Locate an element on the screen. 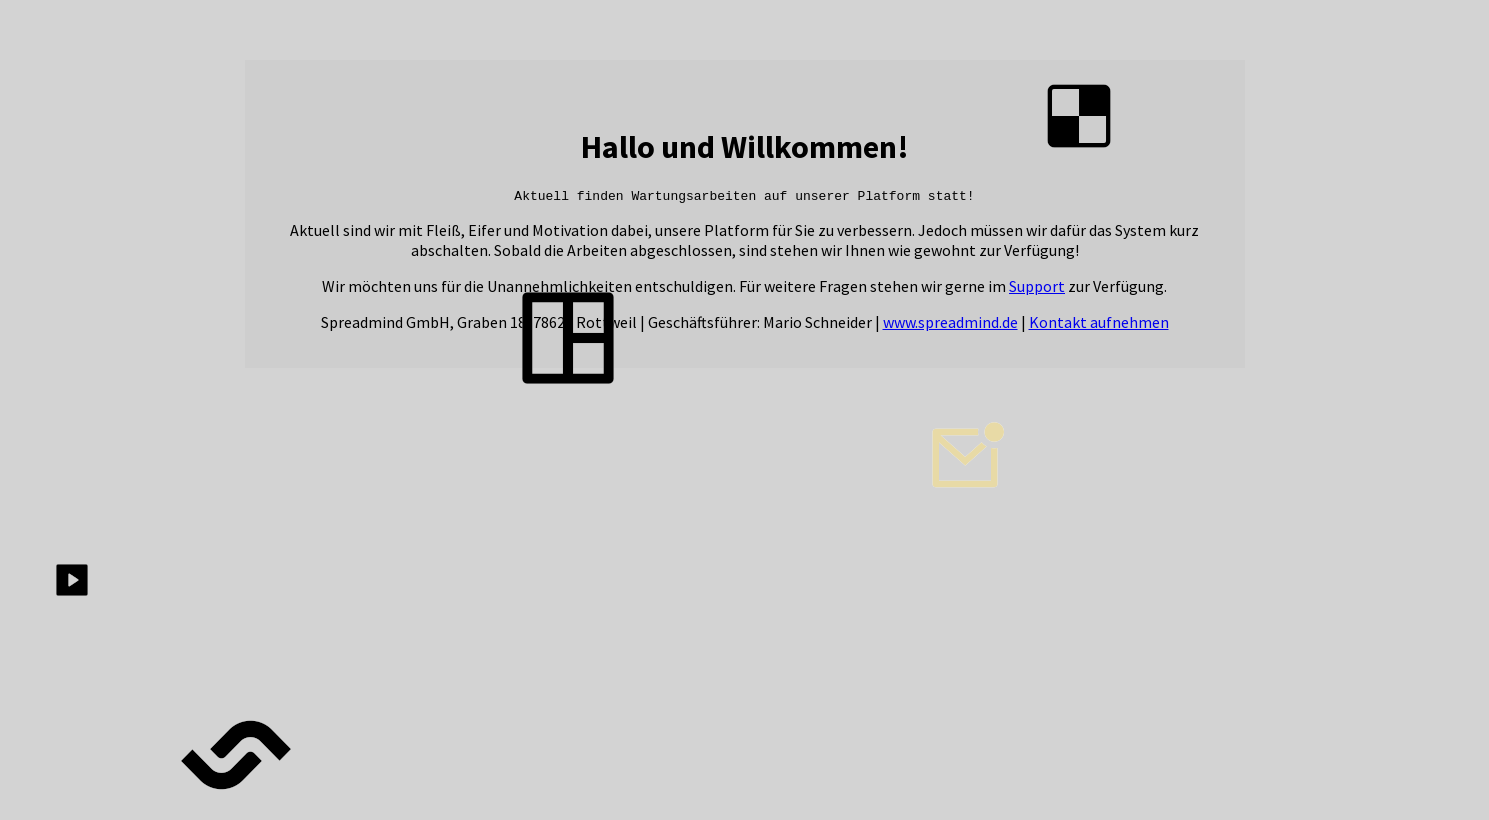 The width and height of the screenshot is (1489, 820). play video content is located at coordinates (72, 580).